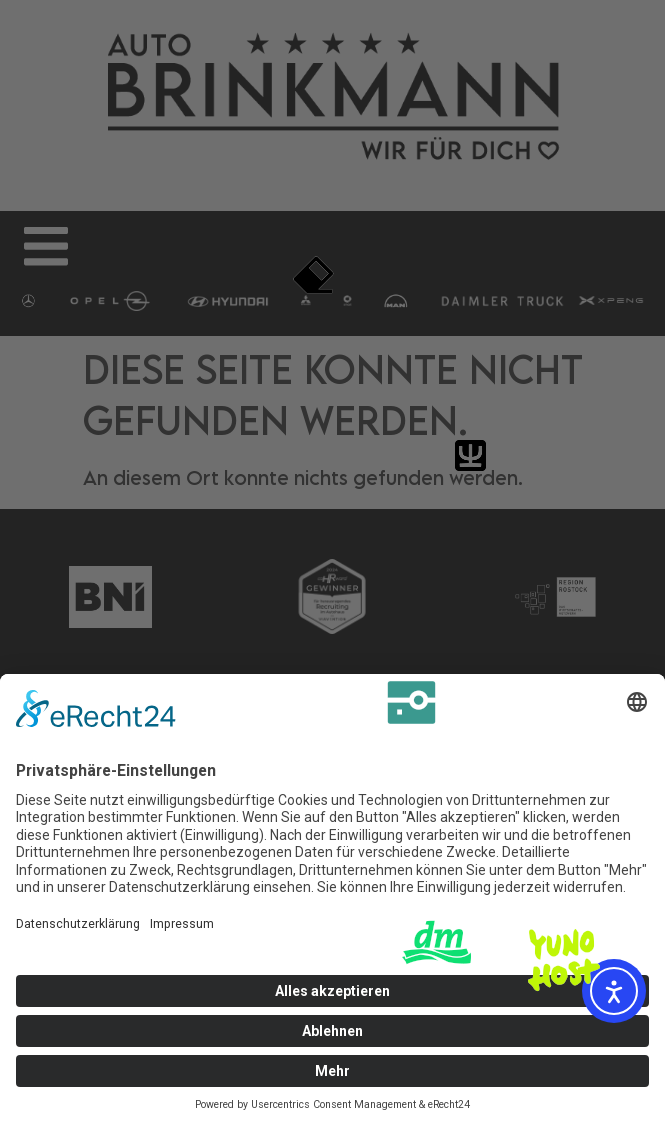 The height and width of the screenshot is (1127, 665). What do you see at coordinates (411, 702) in the screenshot?
I see `connect to a projector or external display` at bounding box center [411, 702].